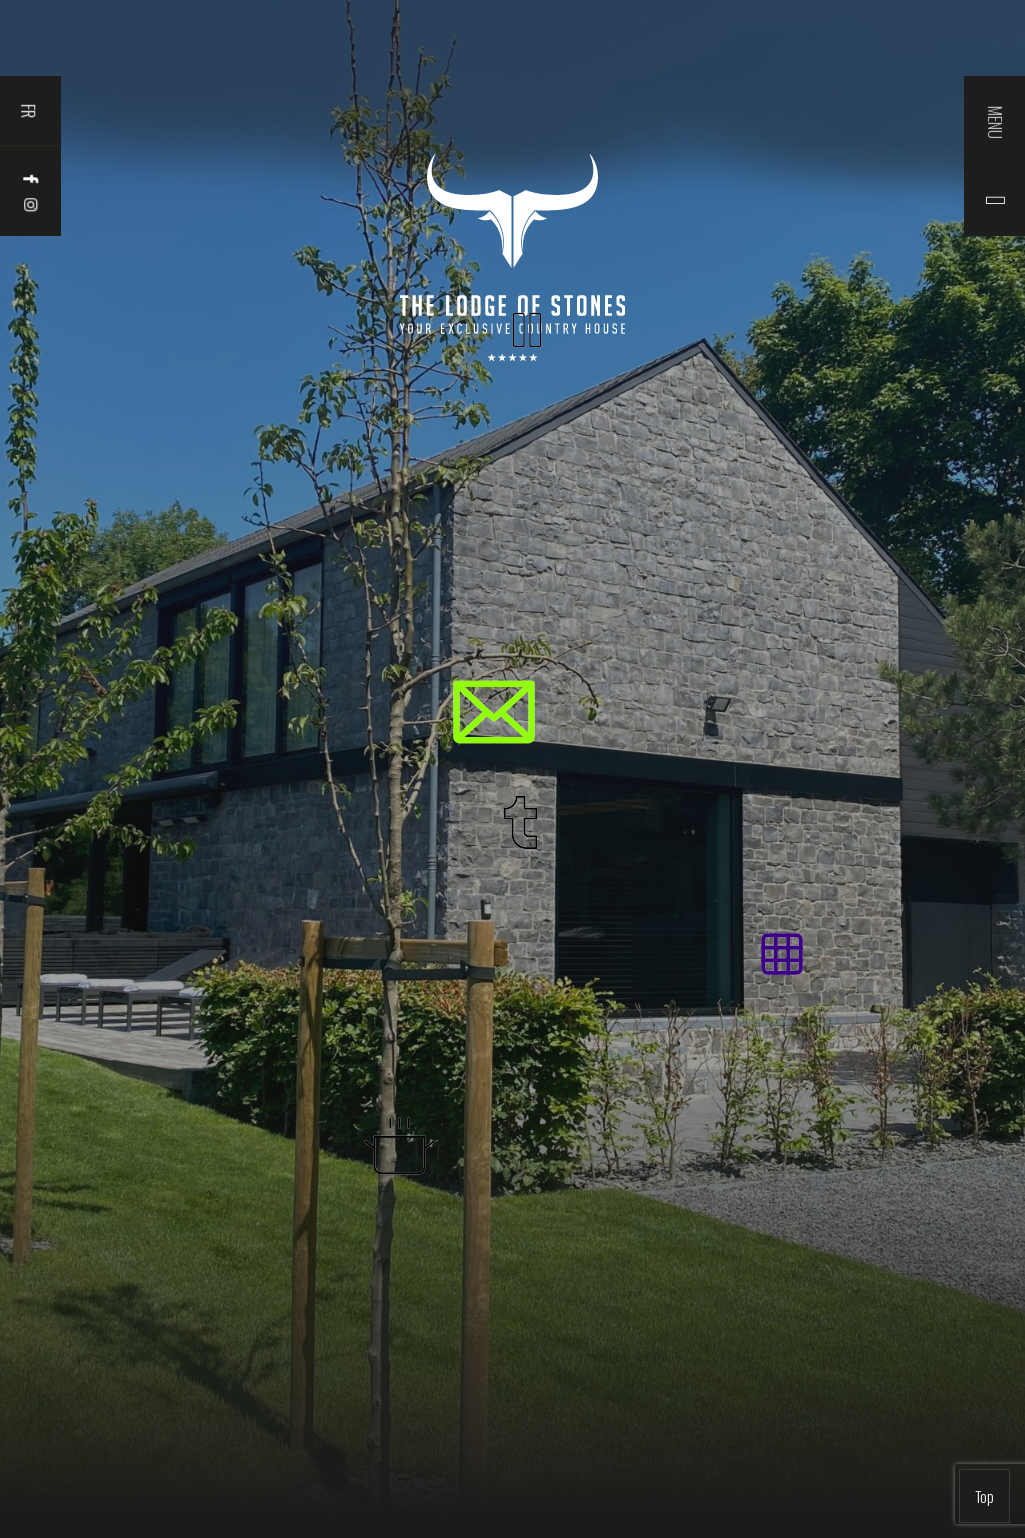 The image size is (1025, 1538). What do you see at coordinates (494, 712) in the screenshot?
I see `open your email inbox` at bounding box center [494, 712].